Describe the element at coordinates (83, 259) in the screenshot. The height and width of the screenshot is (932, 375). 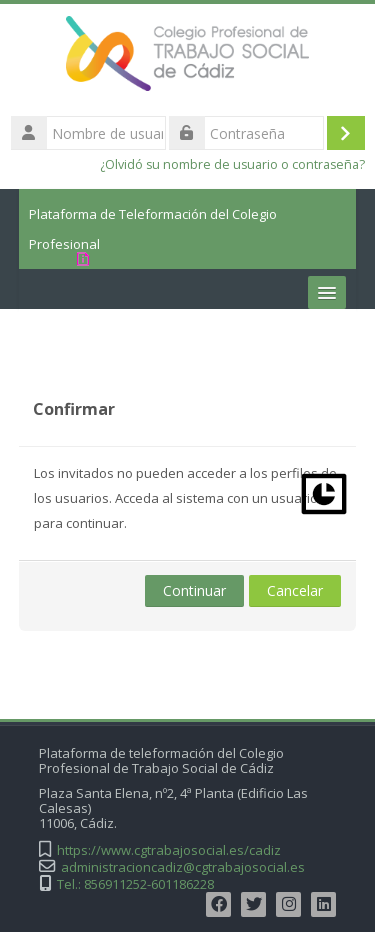
I see `view file details or properties` at that location.